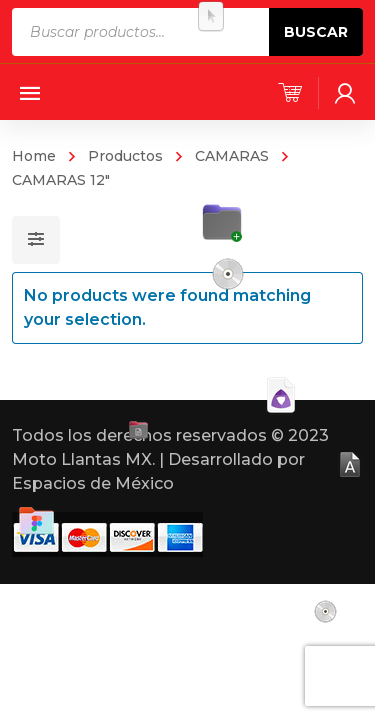 This screenshot has width=375, height=720. What do you see at coordinates (36, 521) in the screenshot?
I see `open figma project files folder` at bounding box center [36, 521].